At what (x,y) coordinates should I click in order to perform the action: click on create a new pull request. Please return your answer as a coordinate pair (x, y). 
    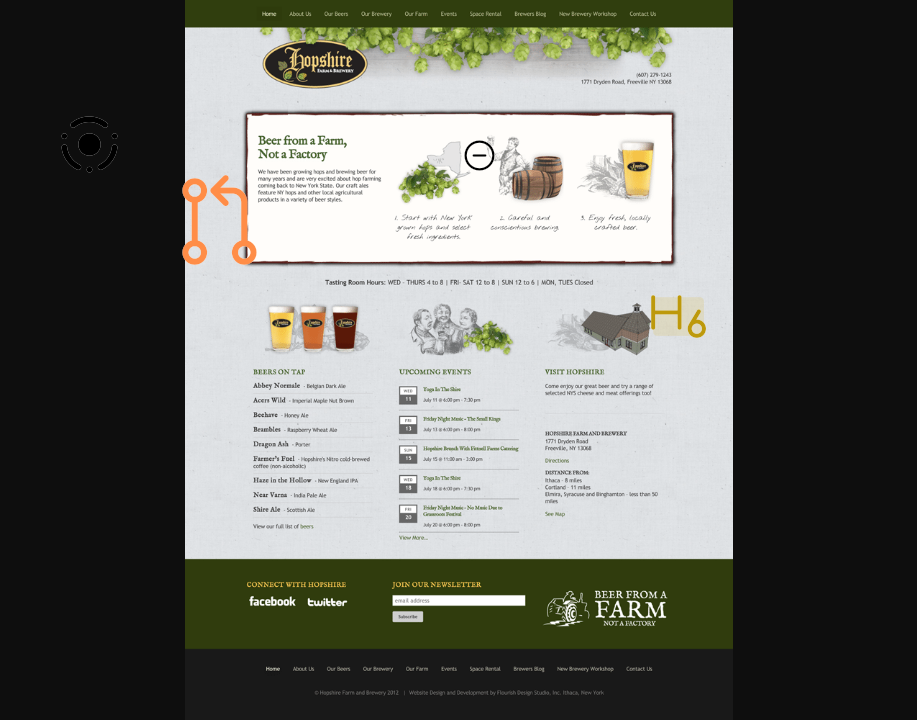
    Looking at the image, I should click on (219, 221).